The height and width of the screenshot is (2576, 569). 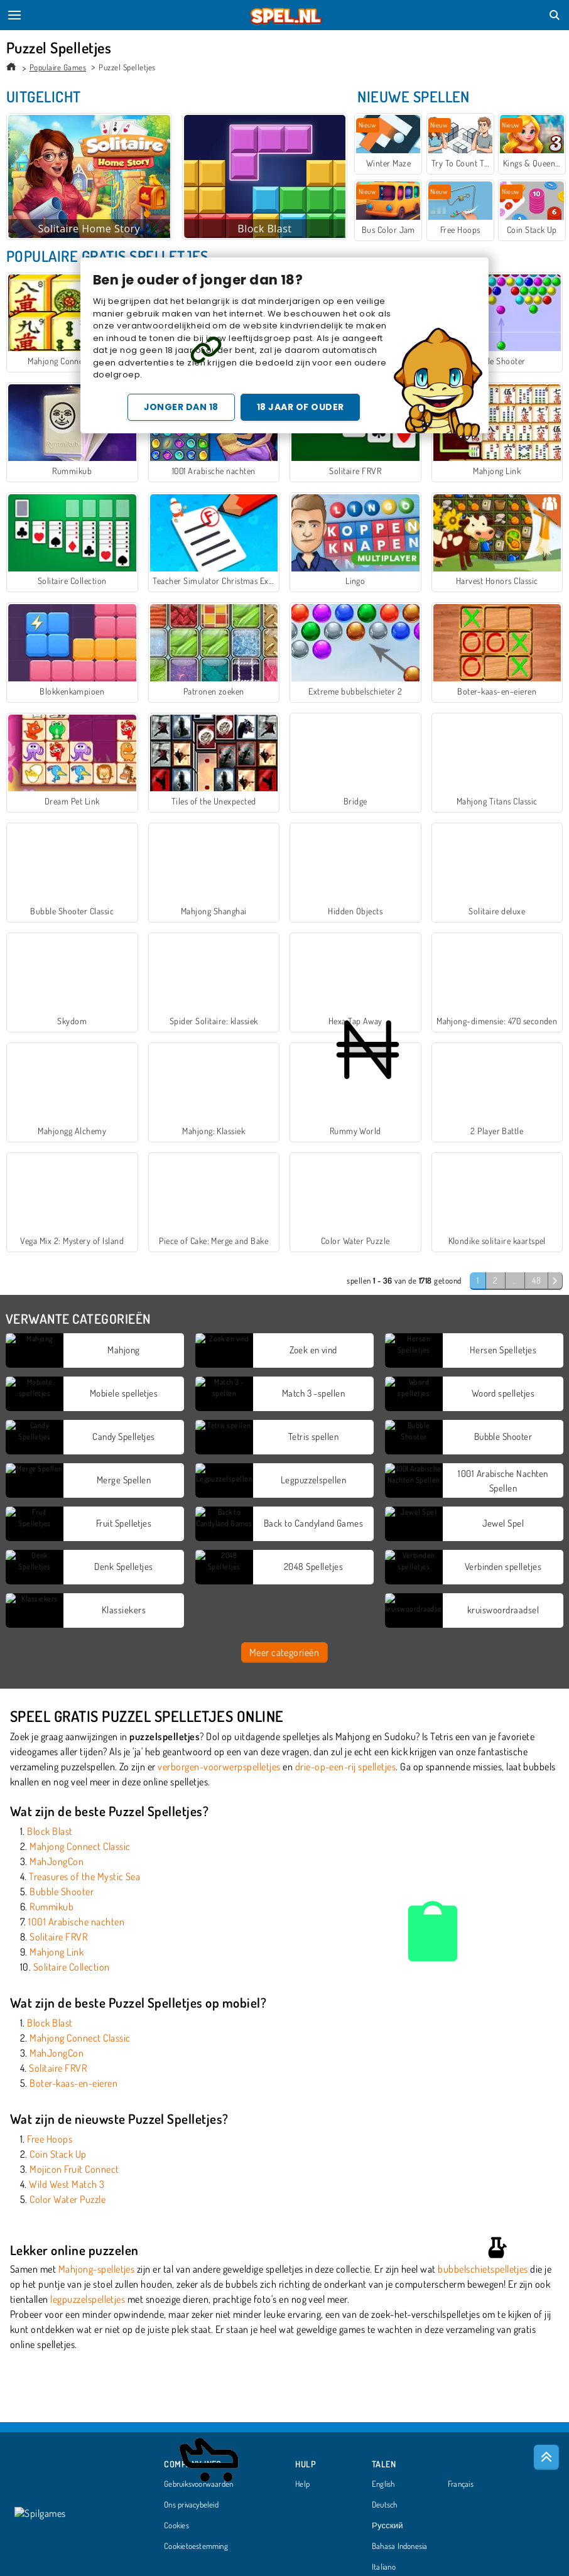 What do you see at coordinates (367, 1049) in the screenshot?
I see `view or select Nigerian naira currency` at bounding box center [367, 1049].